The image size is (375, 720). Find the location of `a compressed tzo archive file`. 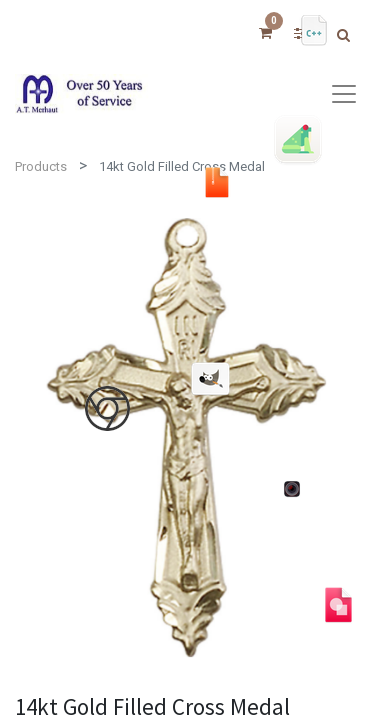

a compressed tzo archive file is located at coordinates (217, 183).